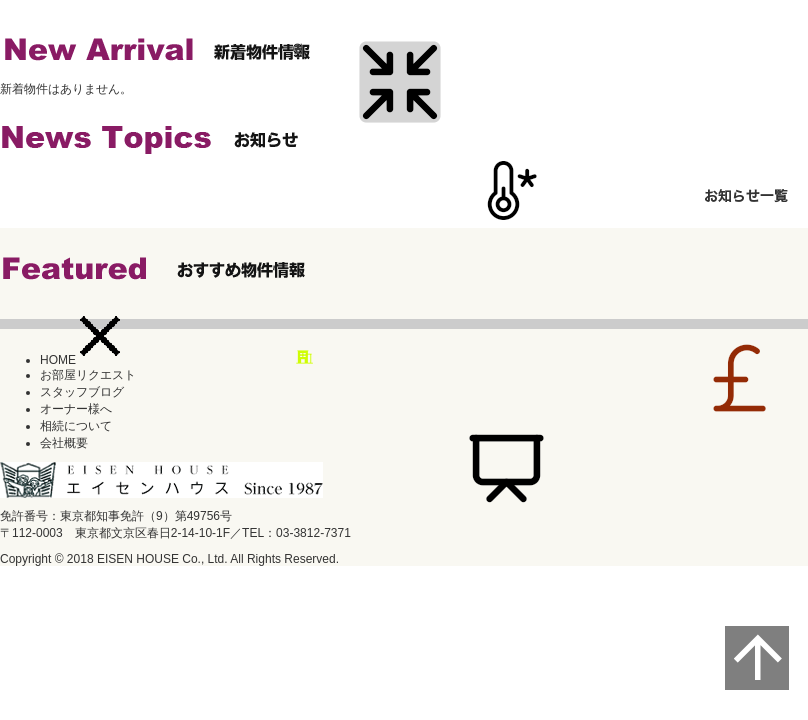  I want to click on open Goodreads app or website, so click(297, 50).